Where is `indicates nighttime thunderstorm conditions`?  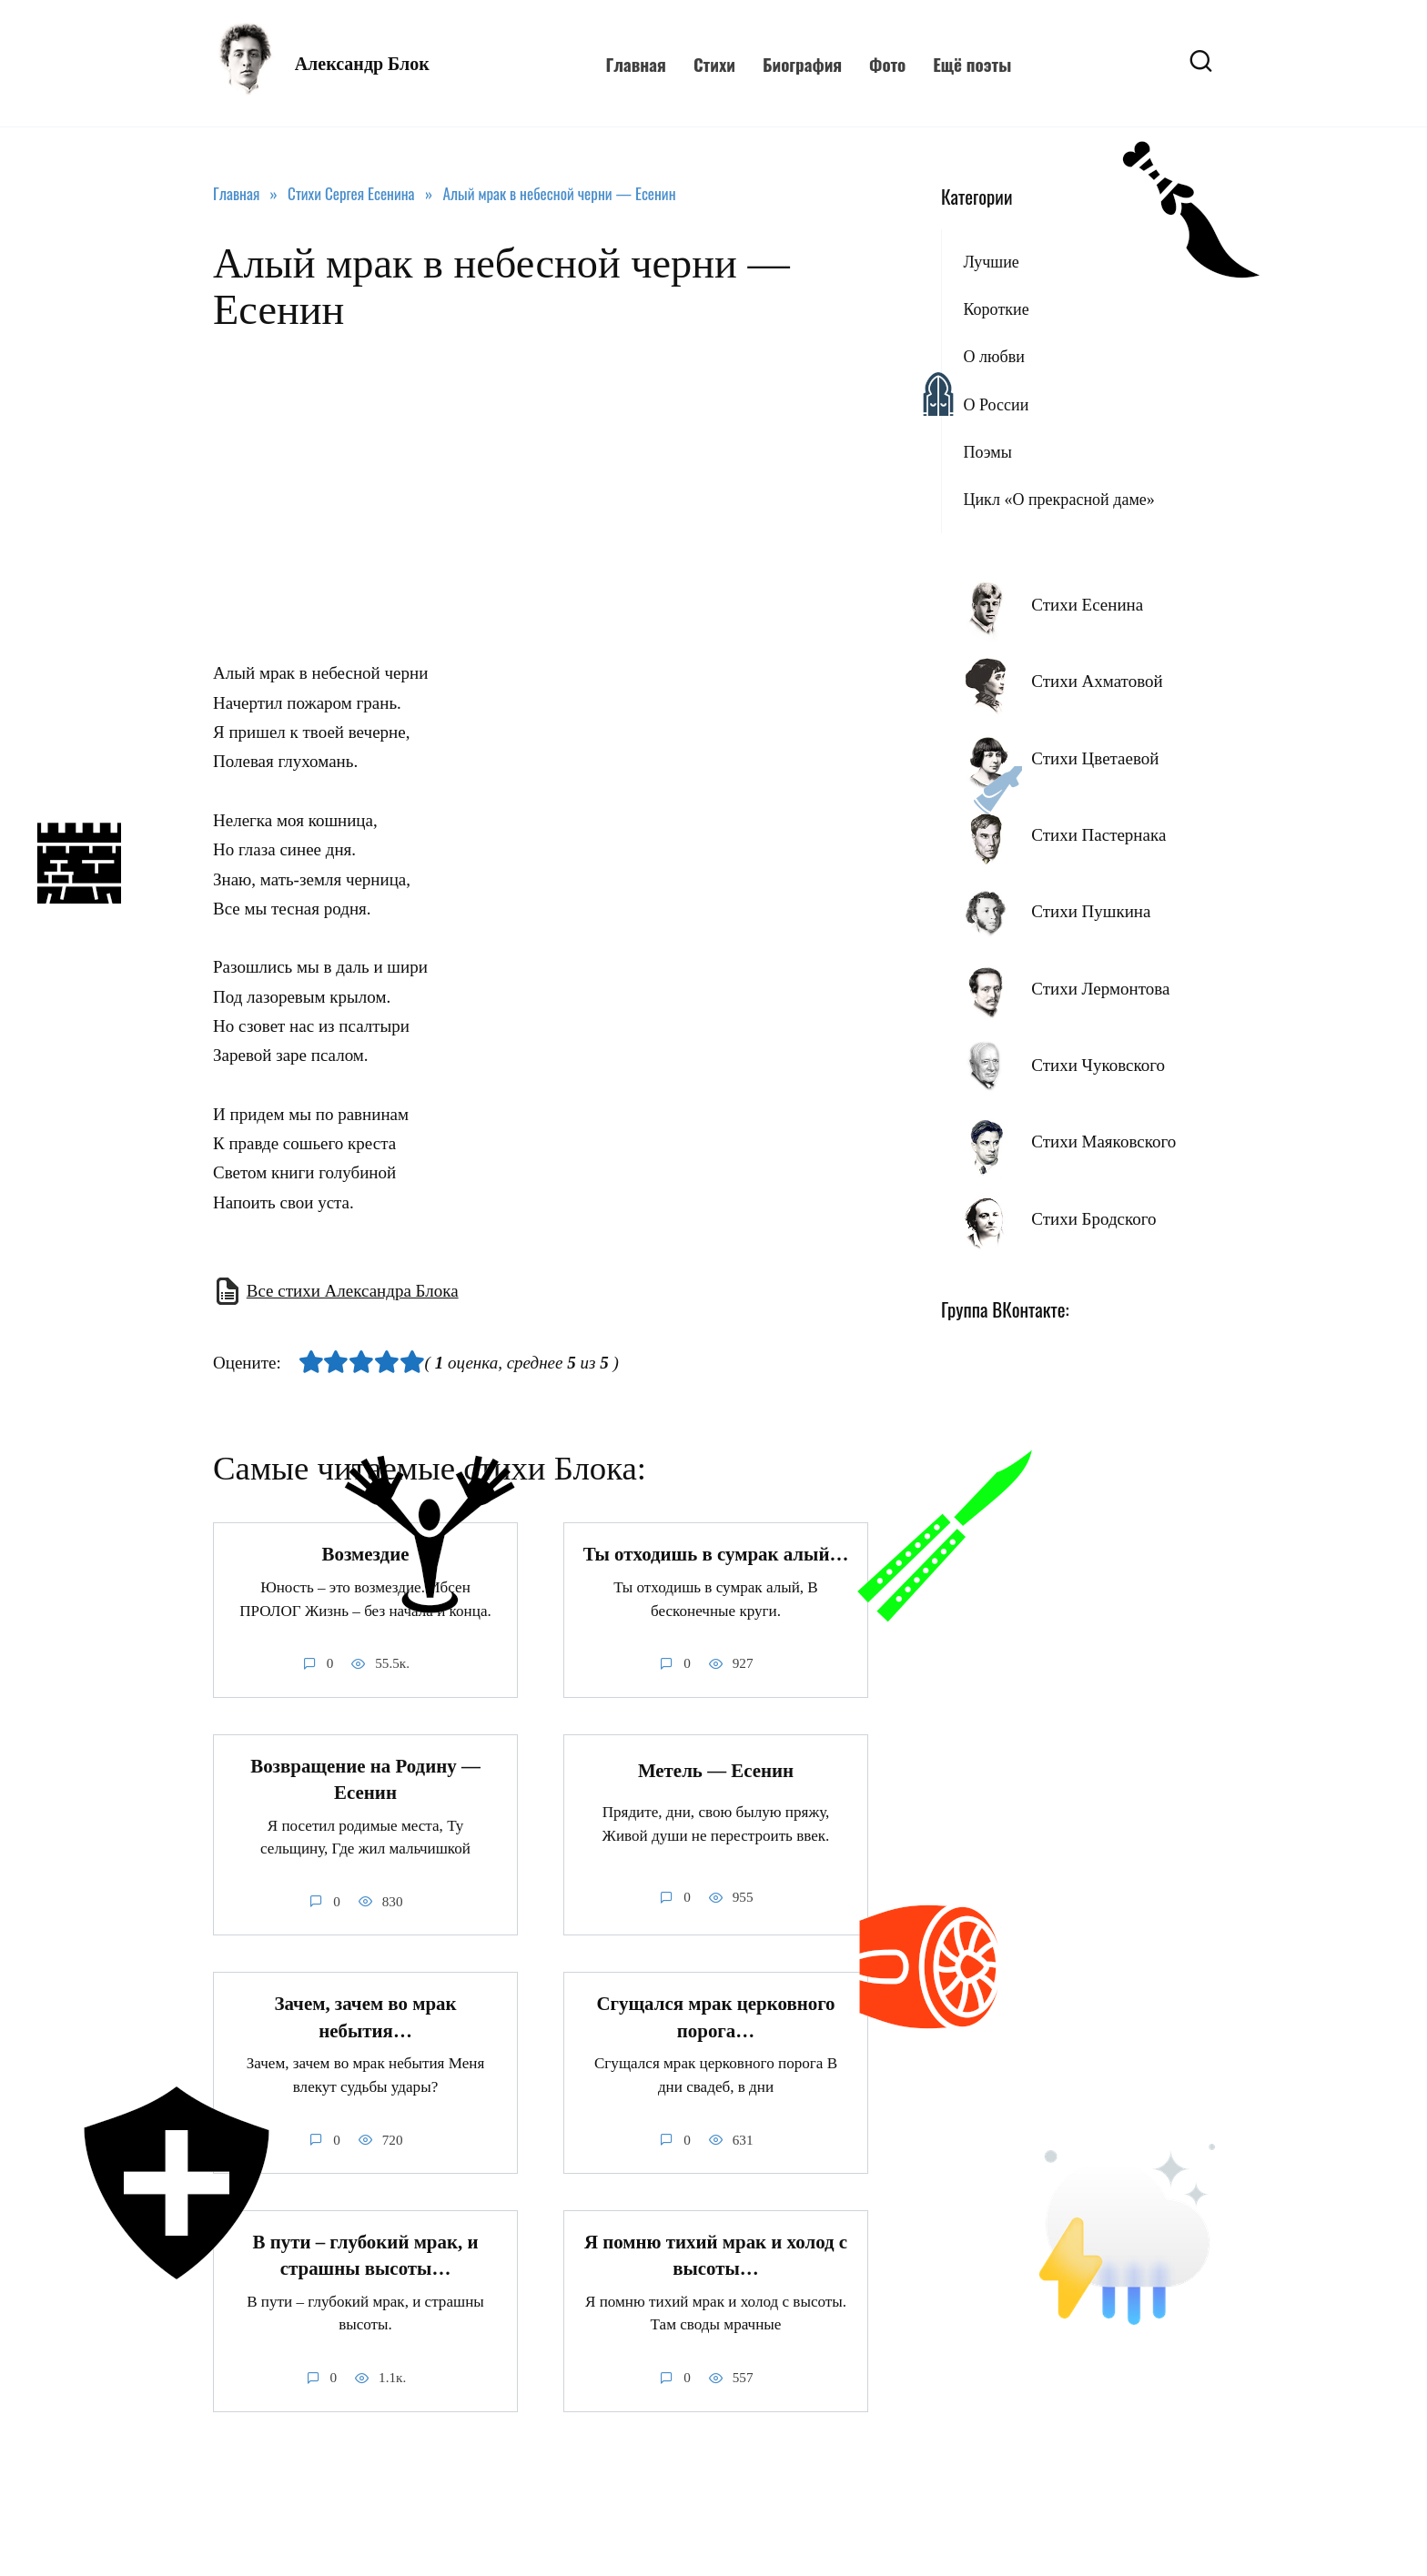
indicates nighttime thunderstorm conditions is located at coordinates (1127, 2234).